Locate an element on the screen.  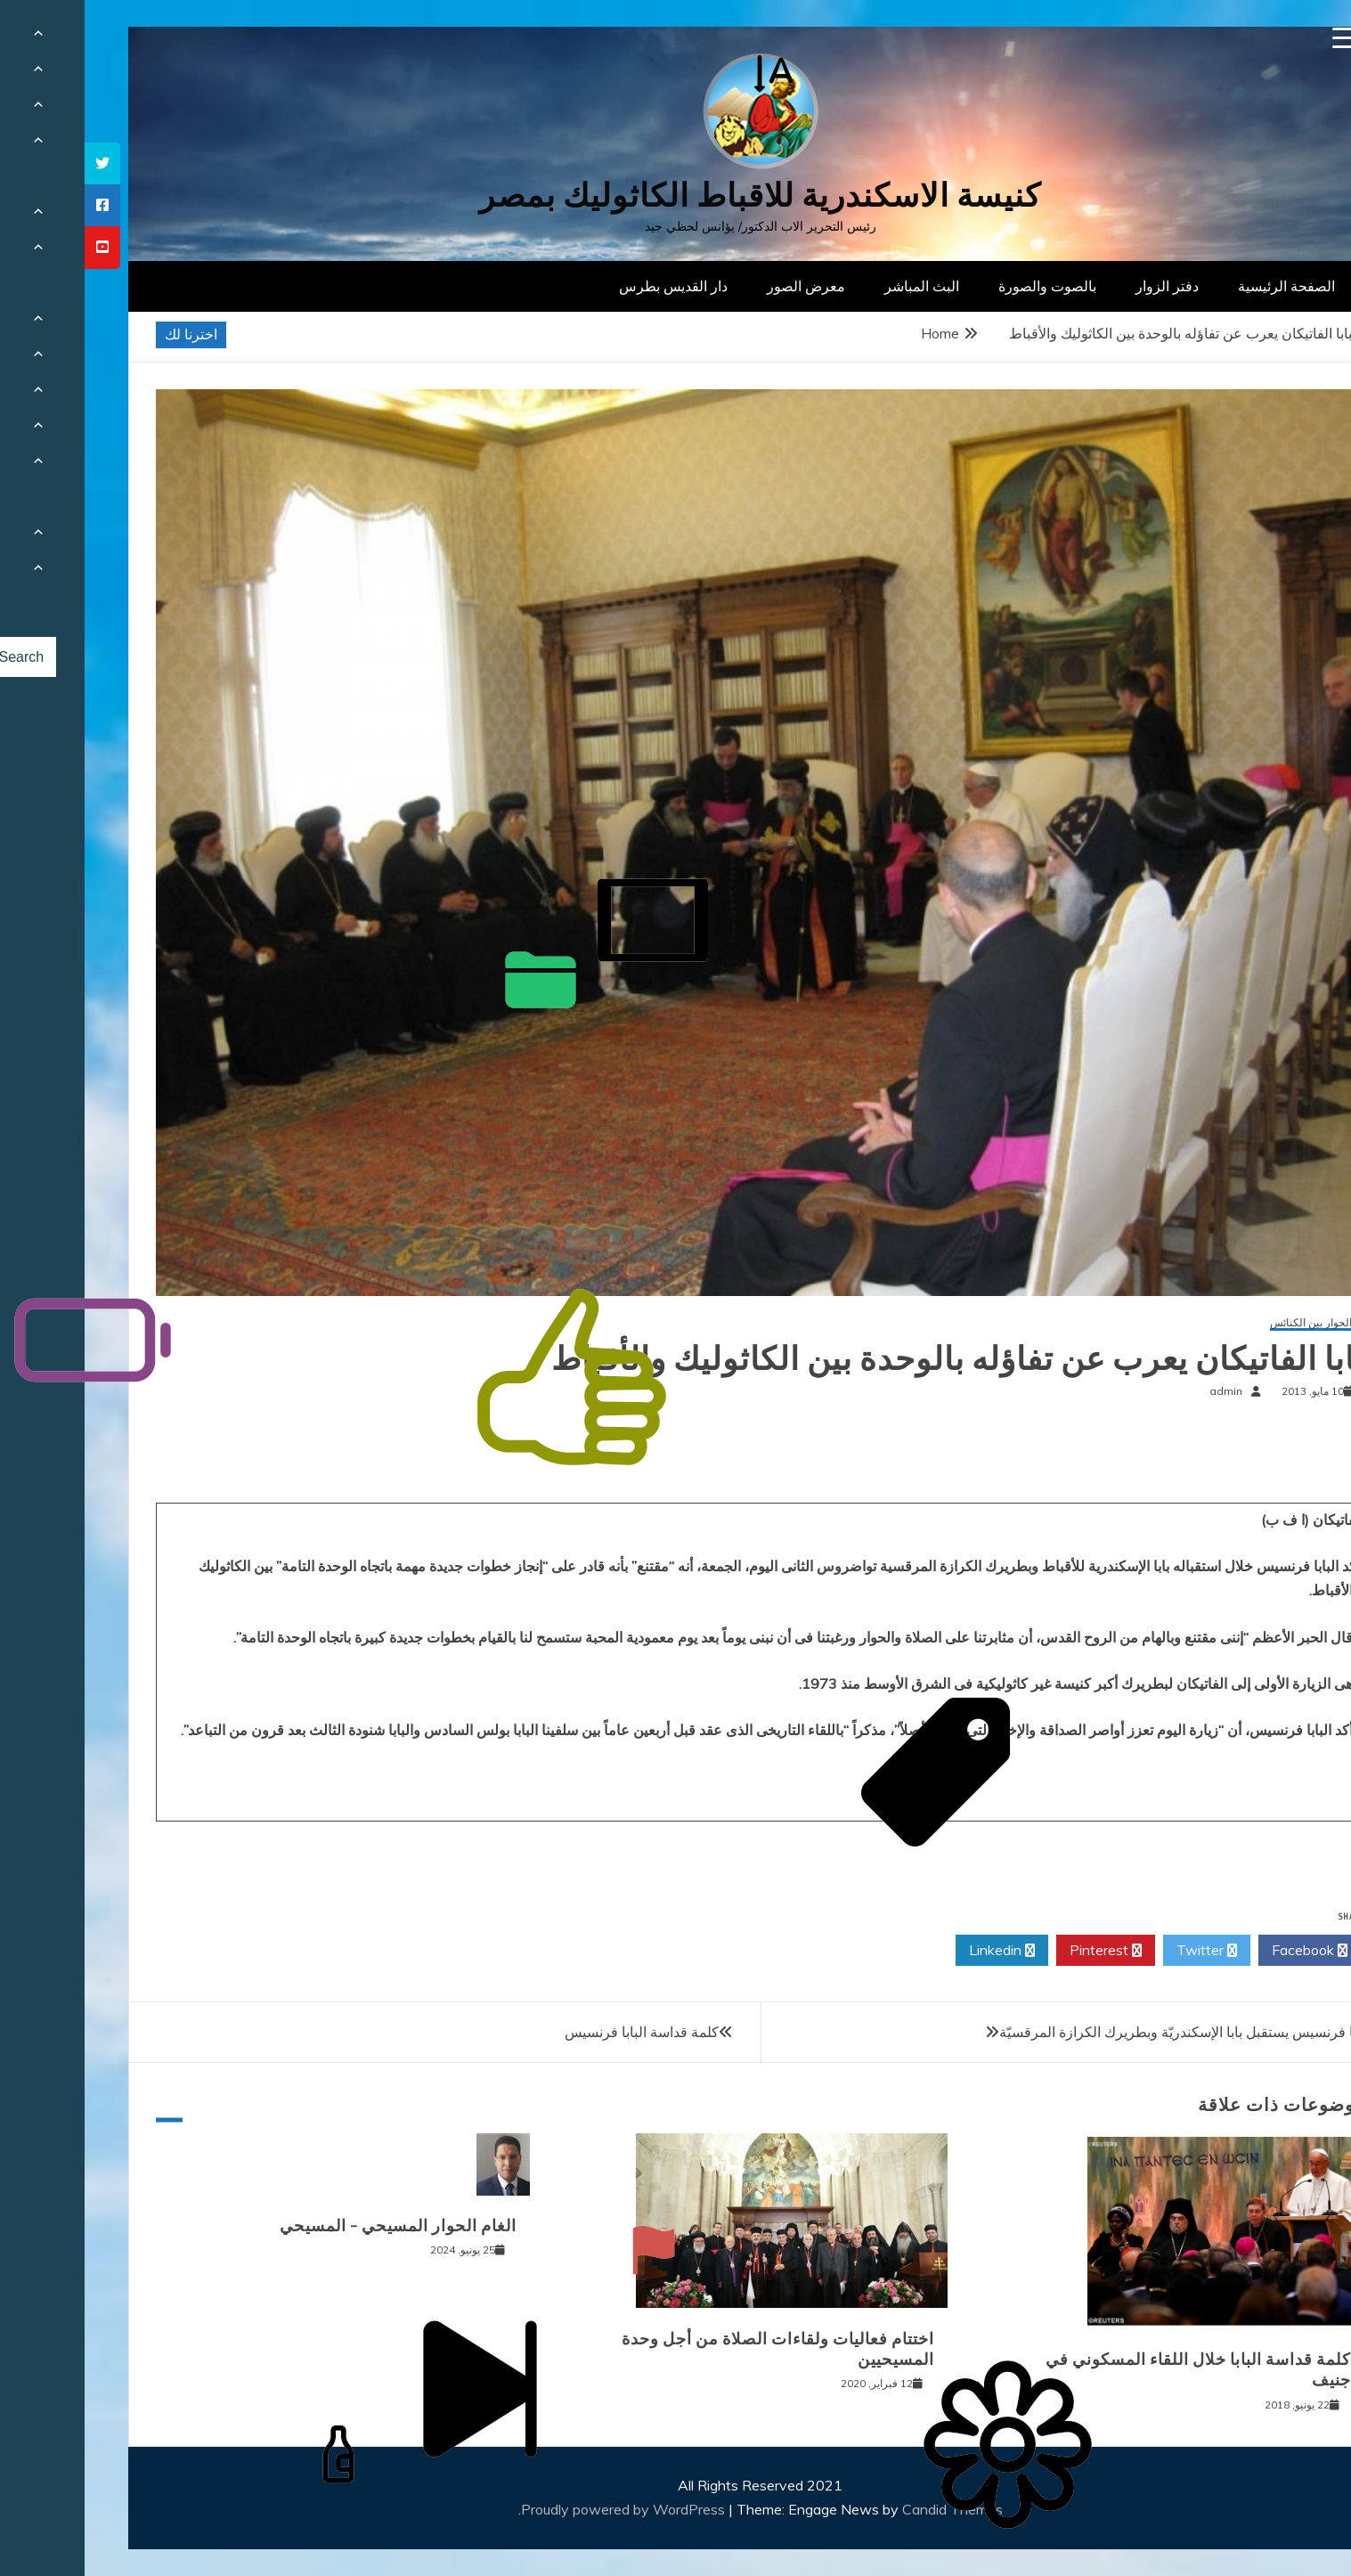
open folder to view contents is located at coordinates (541, 980).